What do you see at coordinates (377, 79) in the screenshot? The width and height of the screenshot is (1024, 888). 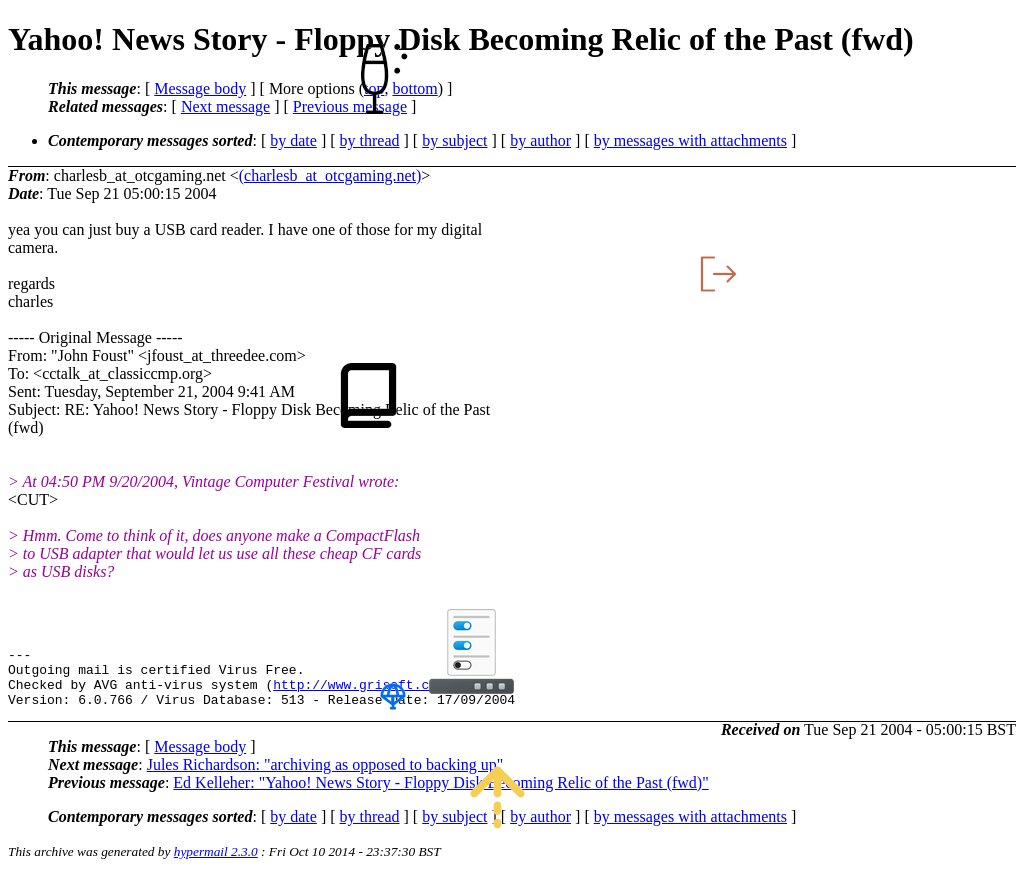 I see `celebrate an achievement or milestone` at bounding box center [377, 79].